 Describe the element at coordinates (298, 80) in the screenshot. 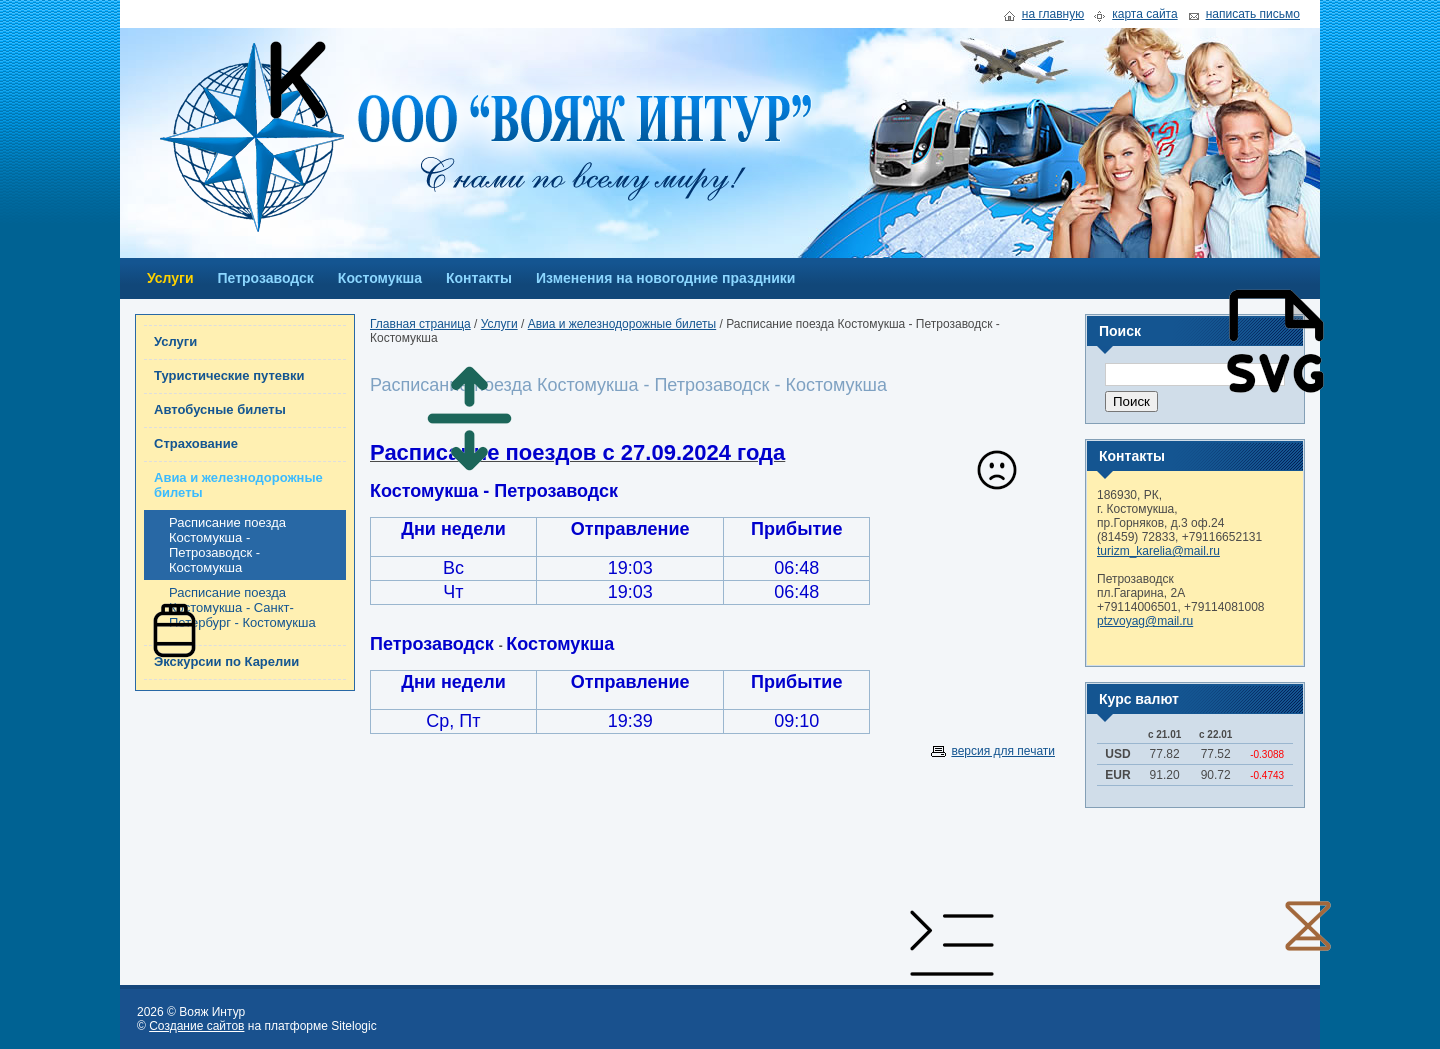

I see `represents the letter K as a keyboard shortcut indicator` at that location.